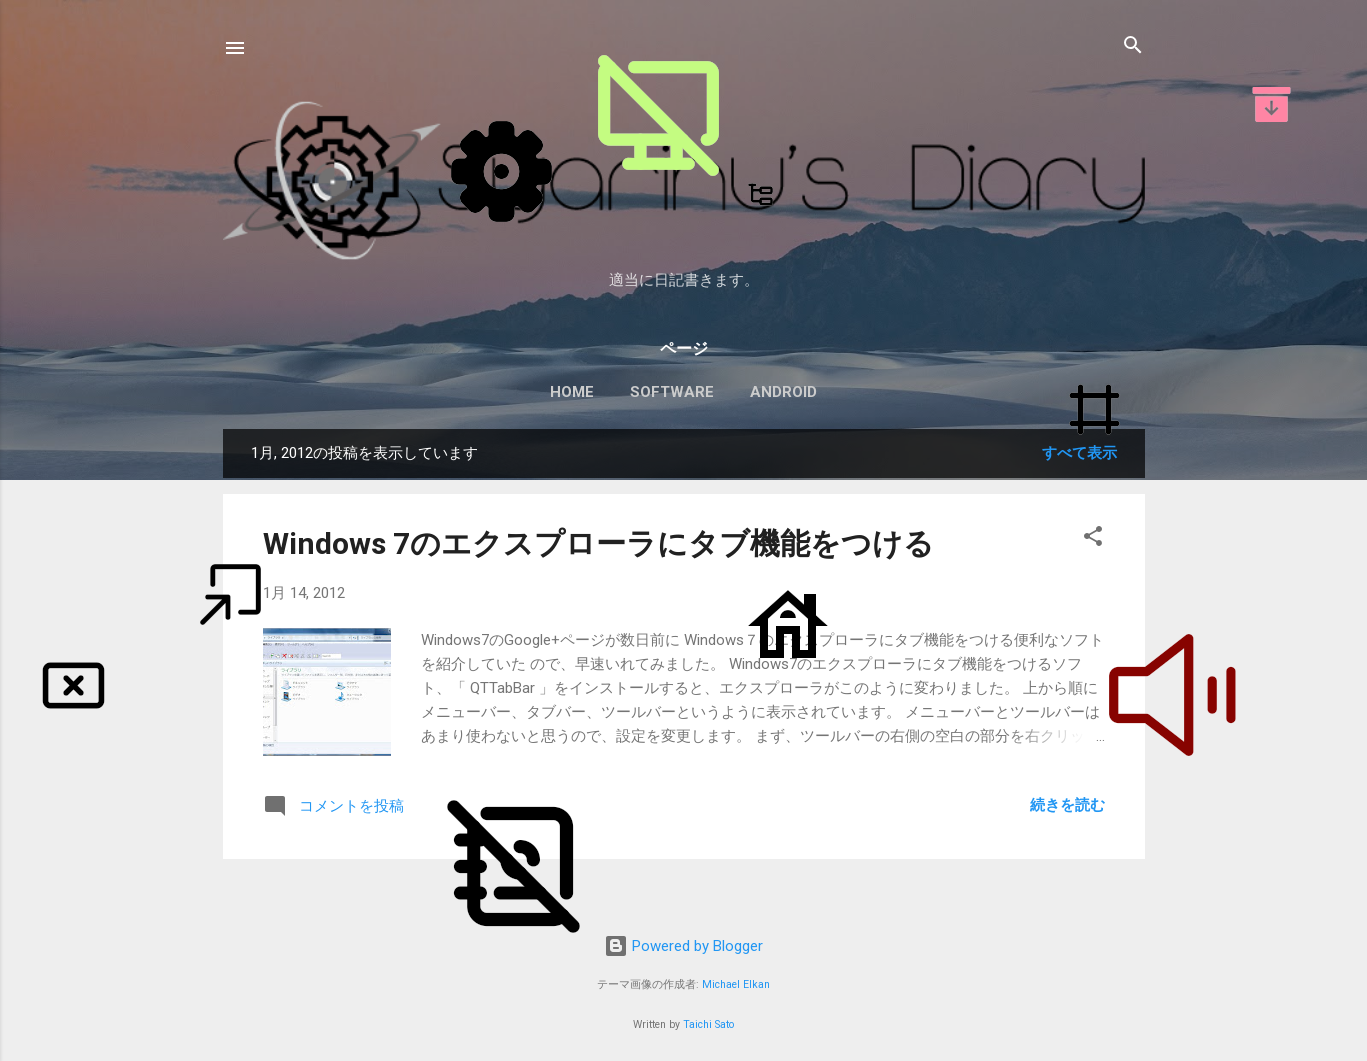 Image resolution: width=1367 pixels, height=1061 pixels. Describe the element at coordinates (788, 626) in the screenshot. I see `go to home screen` at that location.